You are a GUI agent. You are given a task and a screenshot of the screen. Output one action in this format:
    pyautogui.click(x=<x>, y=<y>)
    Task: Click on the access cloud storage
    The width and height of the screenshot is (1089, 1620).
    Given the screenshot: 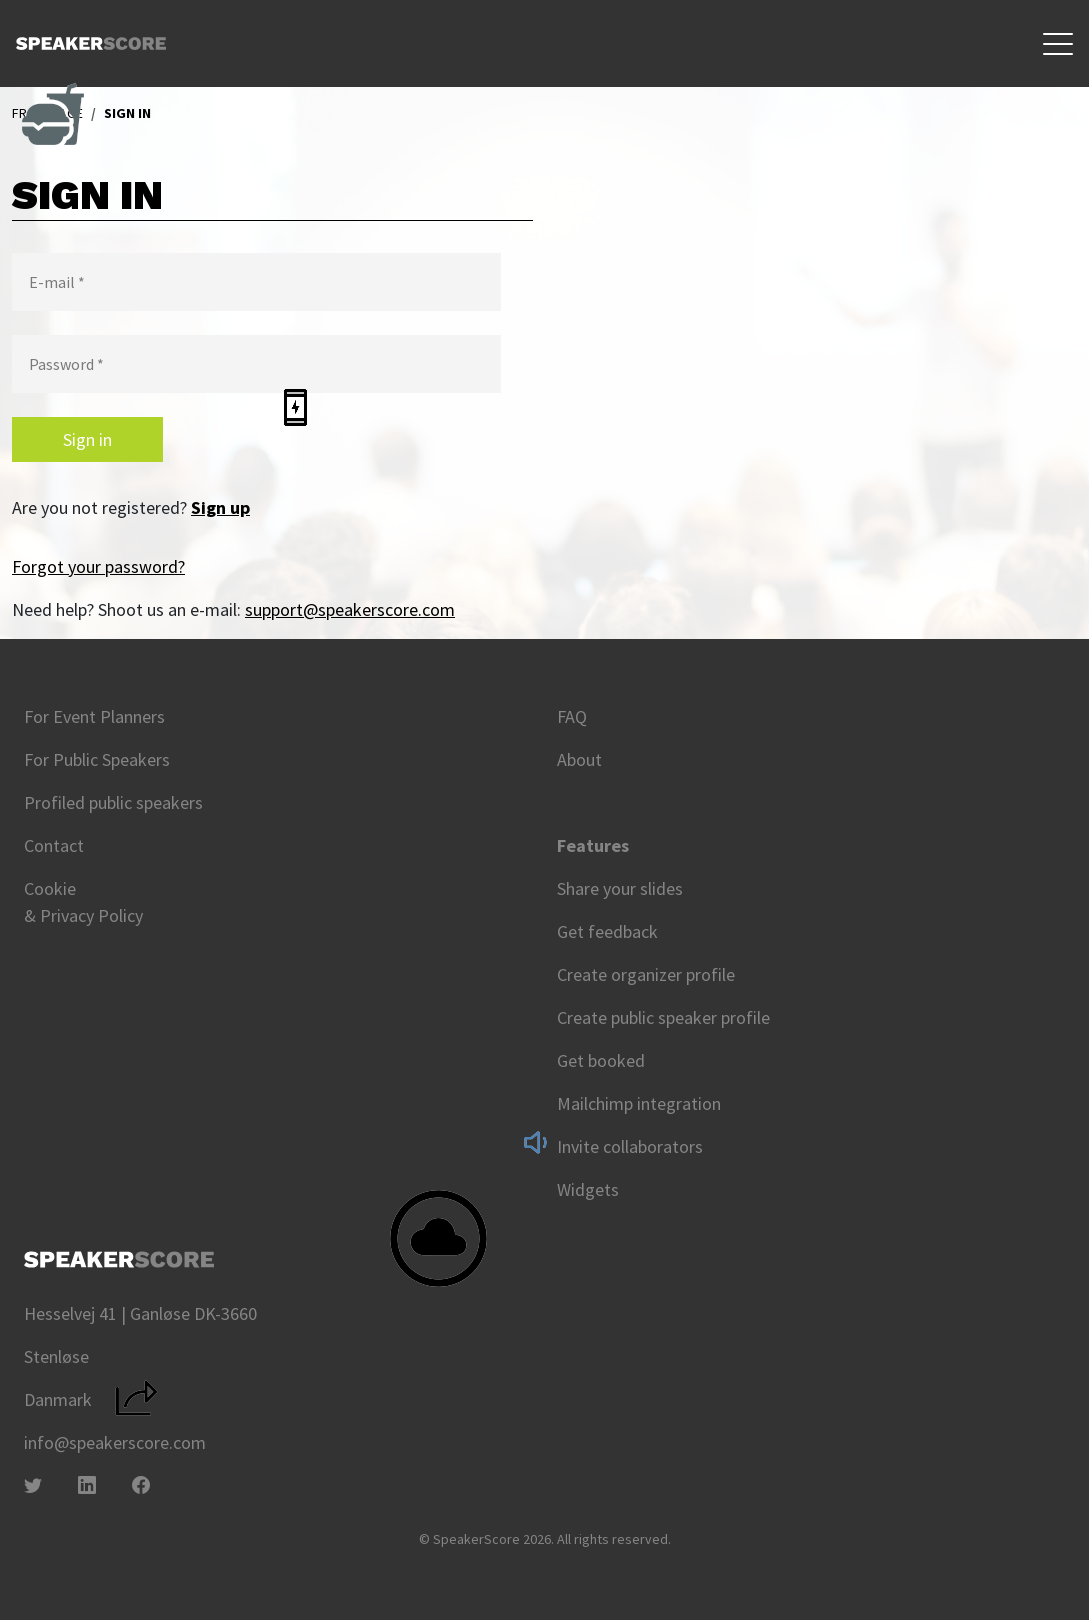 What is the action you would take?
    pyautogui.click(x=438, y=1238)
    